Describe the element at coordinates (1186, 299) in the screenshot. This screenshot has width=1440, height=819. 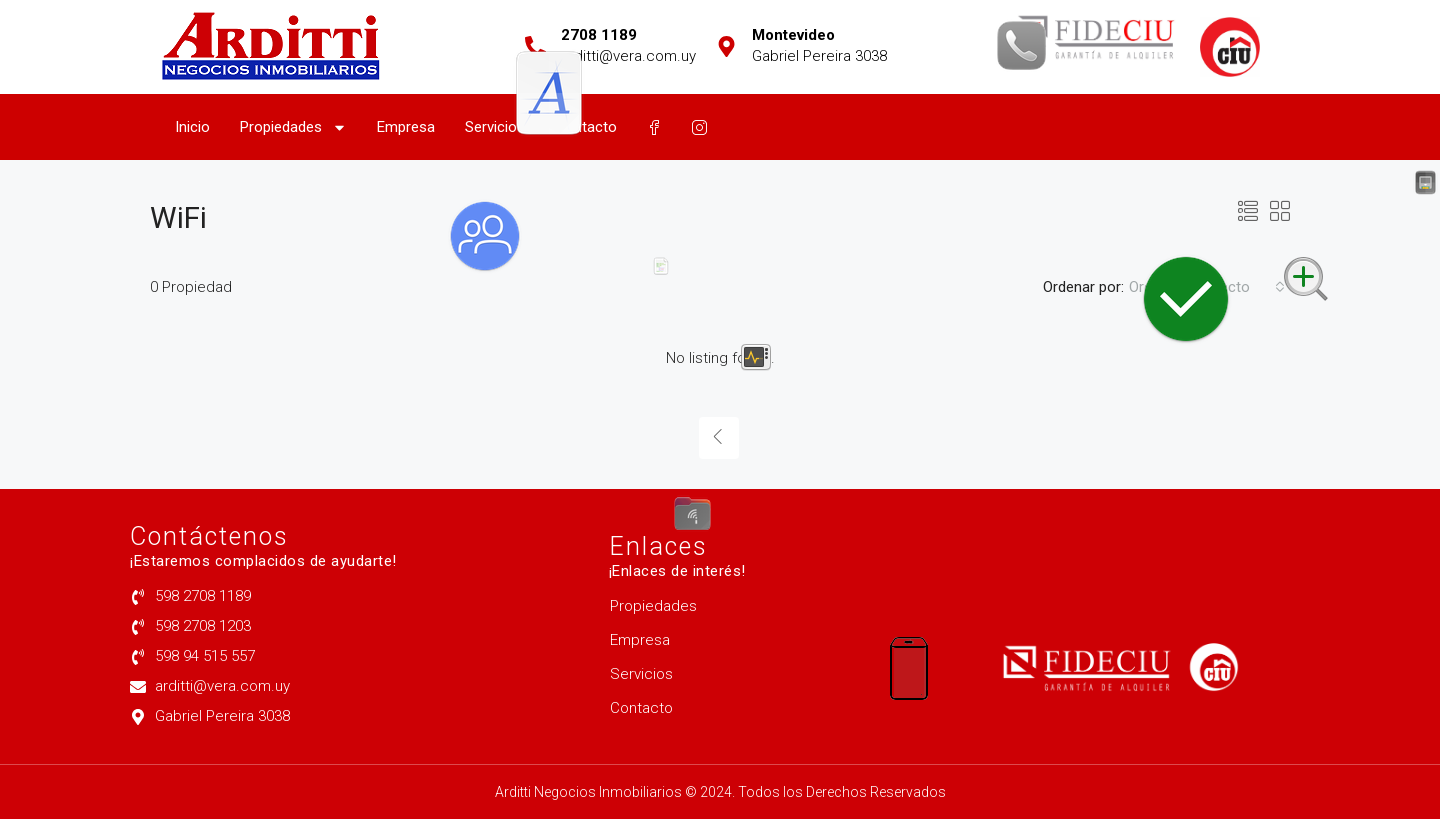
I see `indicates file has been successfully synced` at that location.